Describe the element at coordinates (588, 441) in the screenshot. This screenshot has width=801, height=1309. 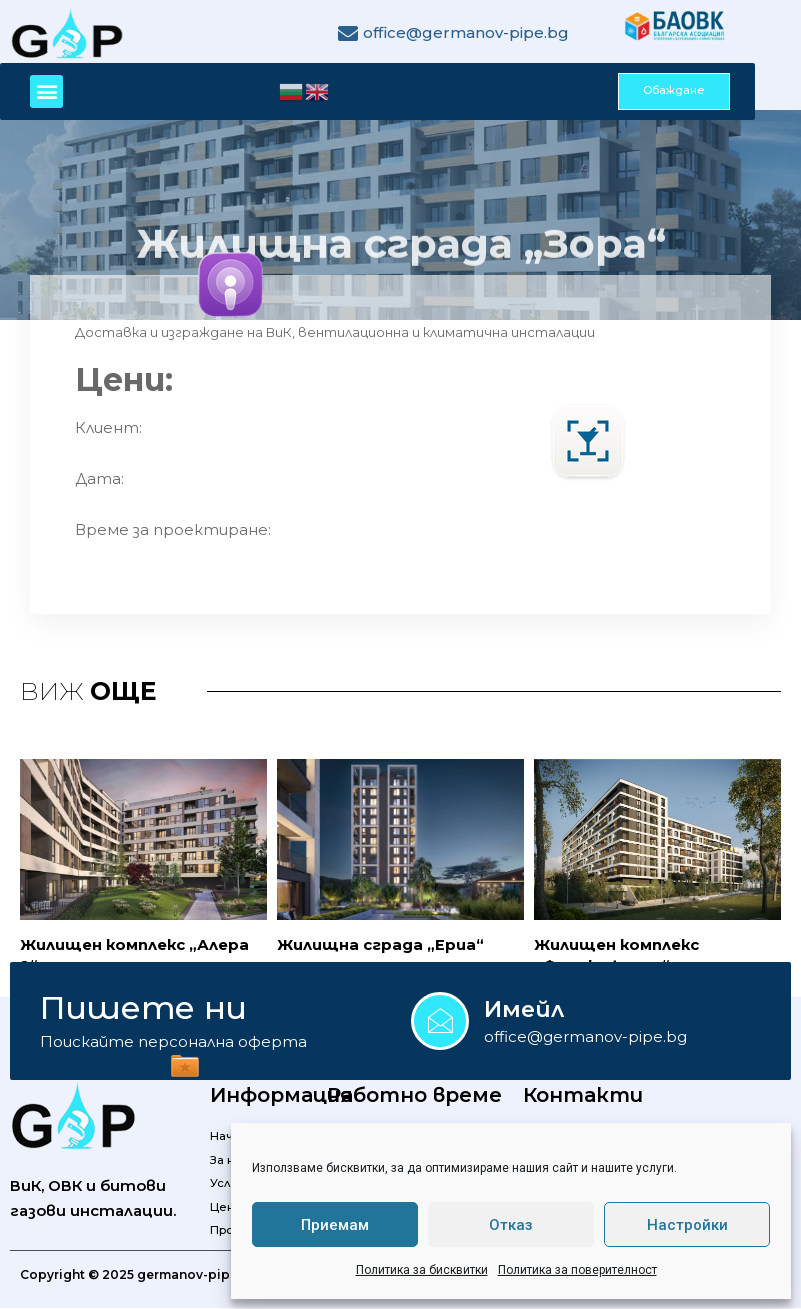
I see `open nomacs image viewer` at that location.